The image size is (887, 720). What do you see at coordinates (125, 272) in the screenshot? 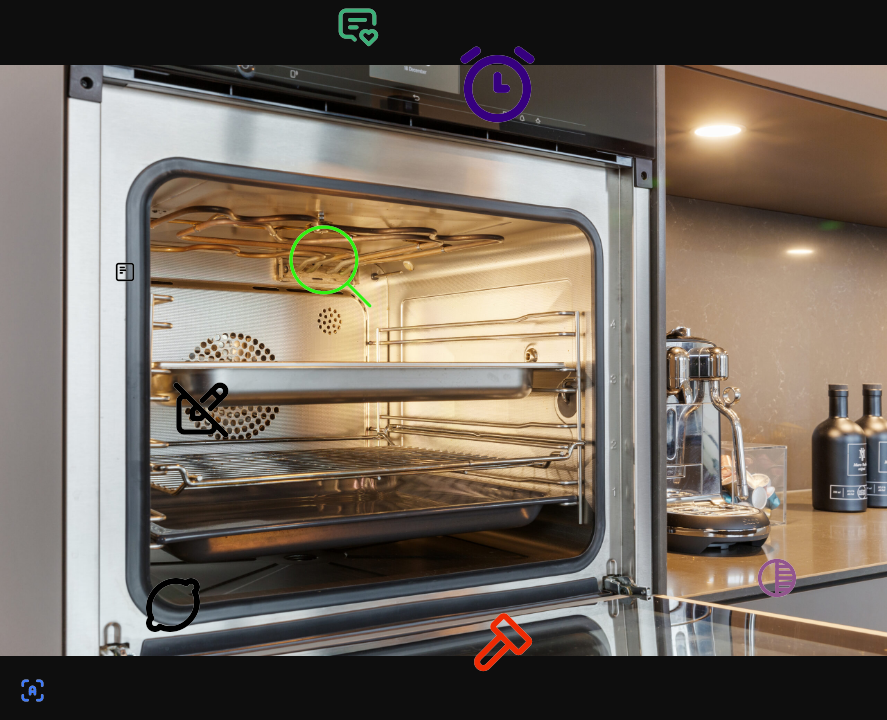
I see `align content to top-left of container` at bounding box center [125, 272].